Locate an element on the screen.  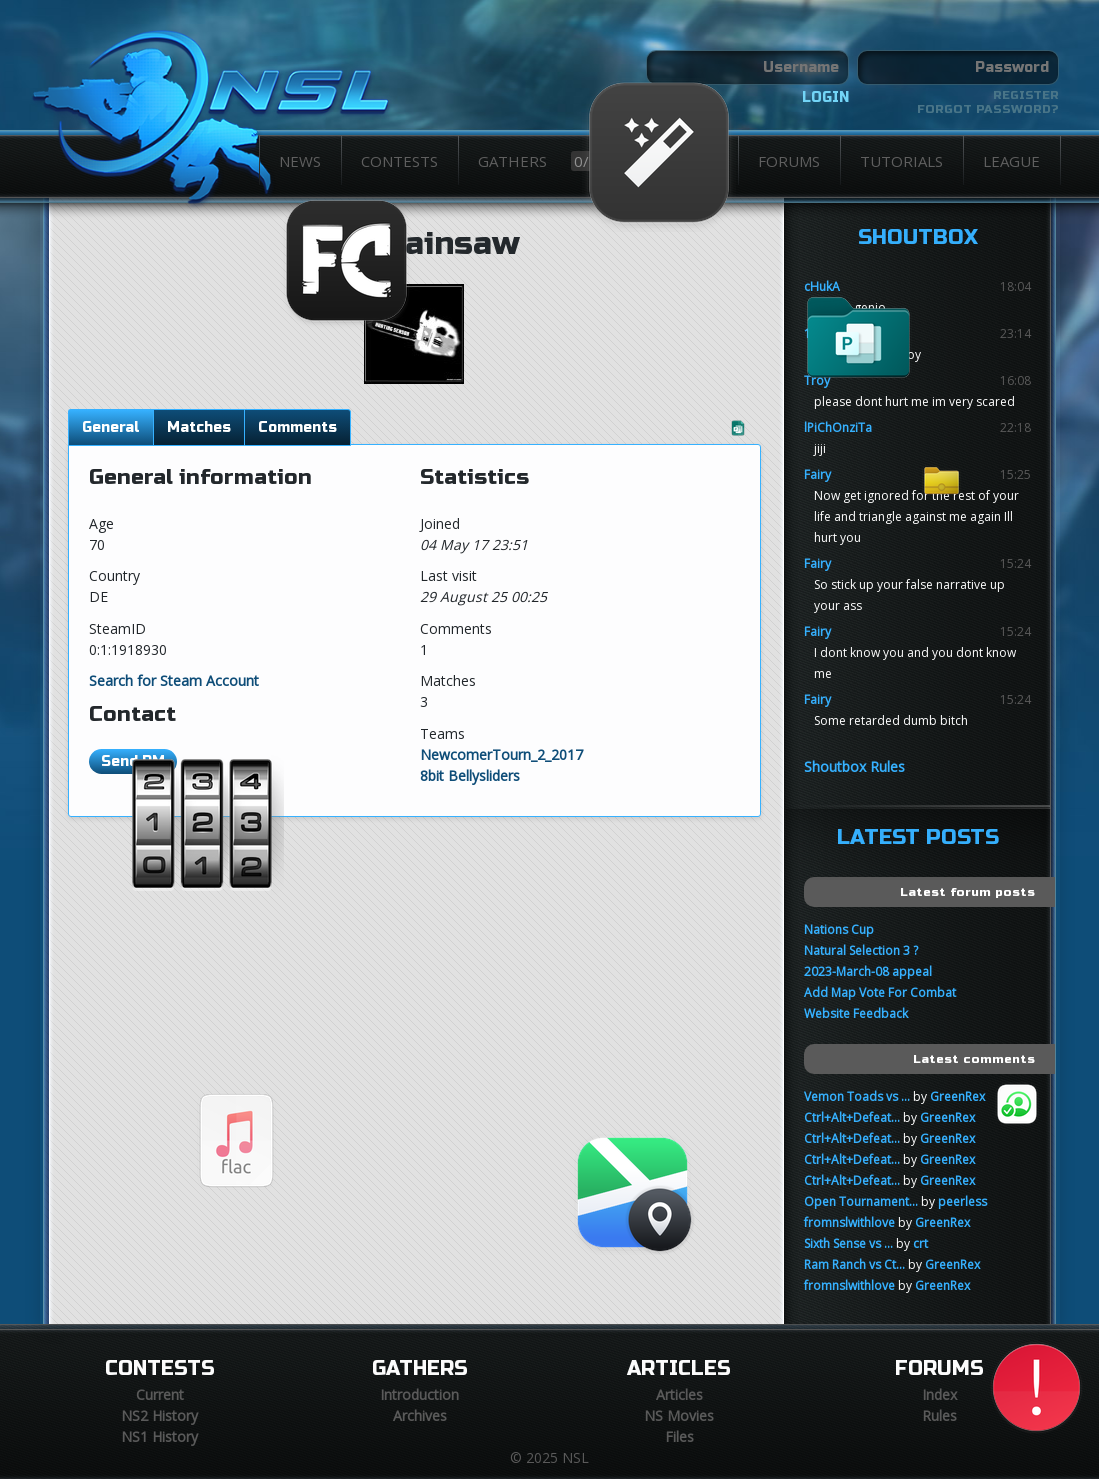
folder for storing pokémon-related files or games is located at coordinates (941, 481).